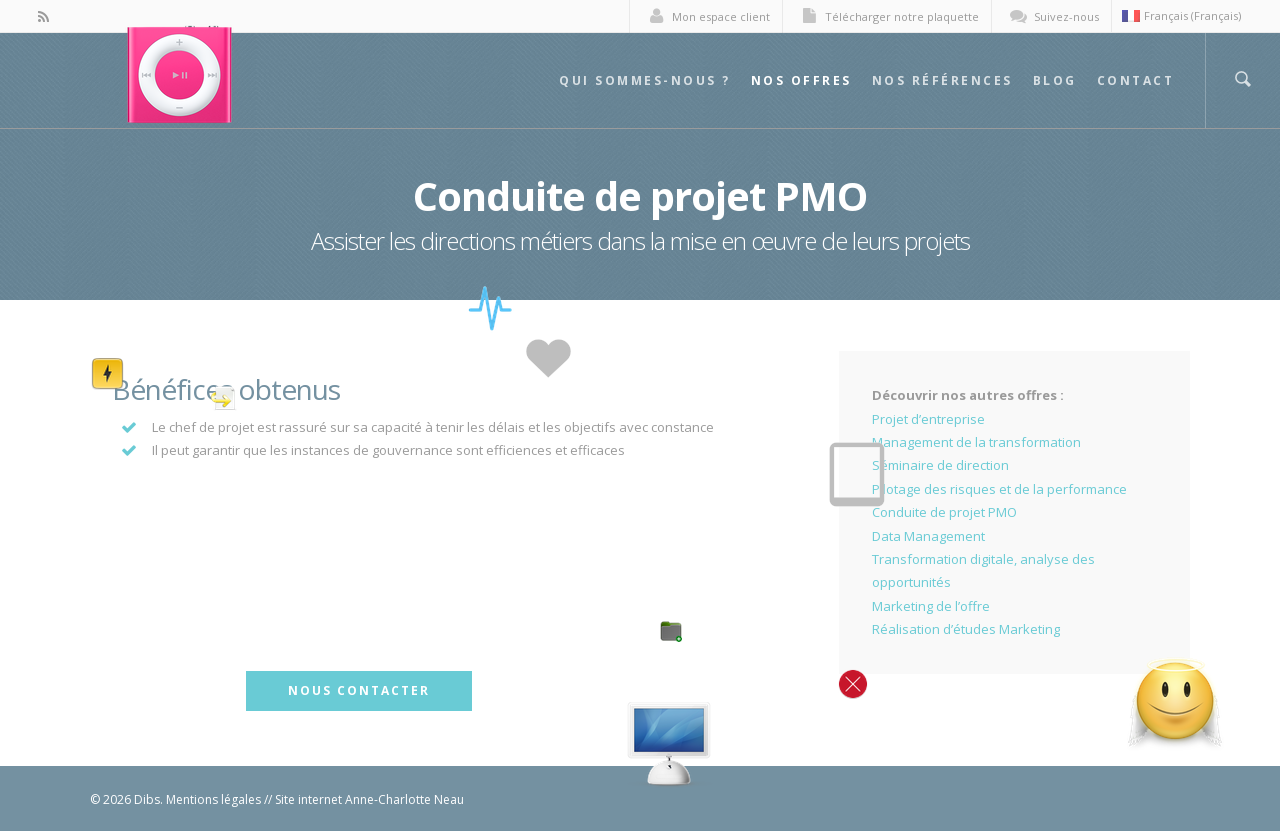  I want to click on view system activity or performance trace, so click(490, 307).